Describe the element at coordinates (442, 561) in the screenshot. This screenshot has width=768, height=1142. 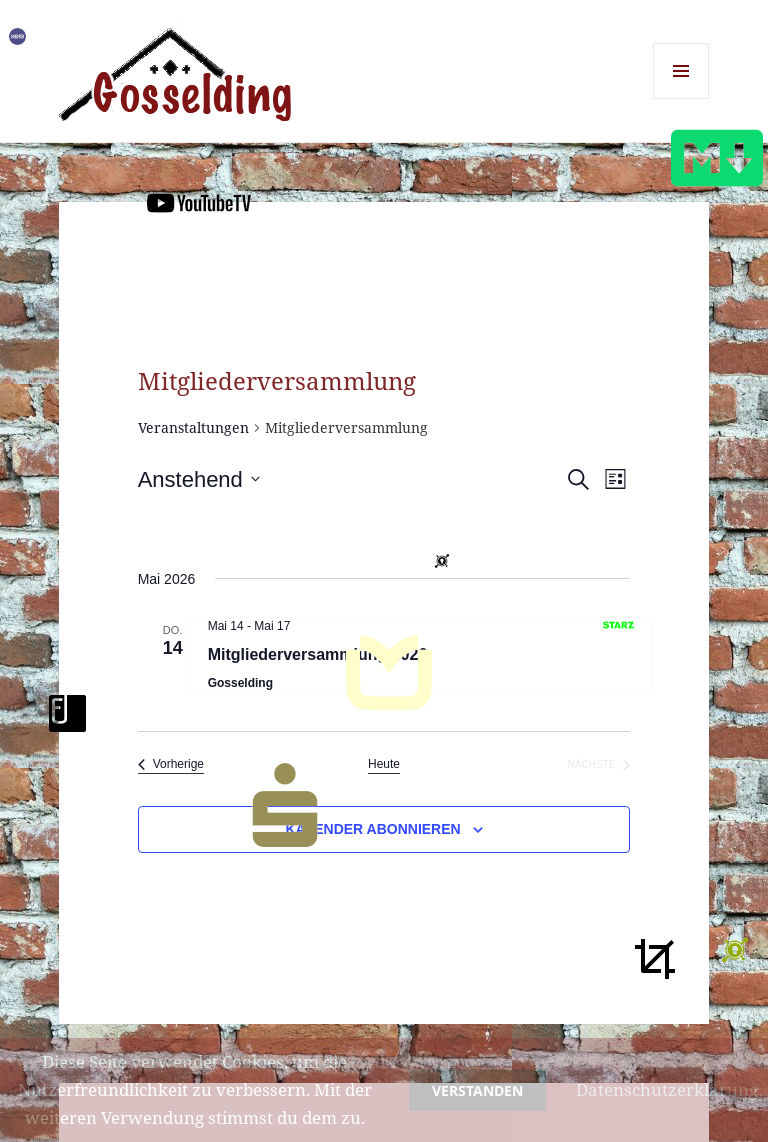
I see `keycdn logo - a content delivery network service` at that location.